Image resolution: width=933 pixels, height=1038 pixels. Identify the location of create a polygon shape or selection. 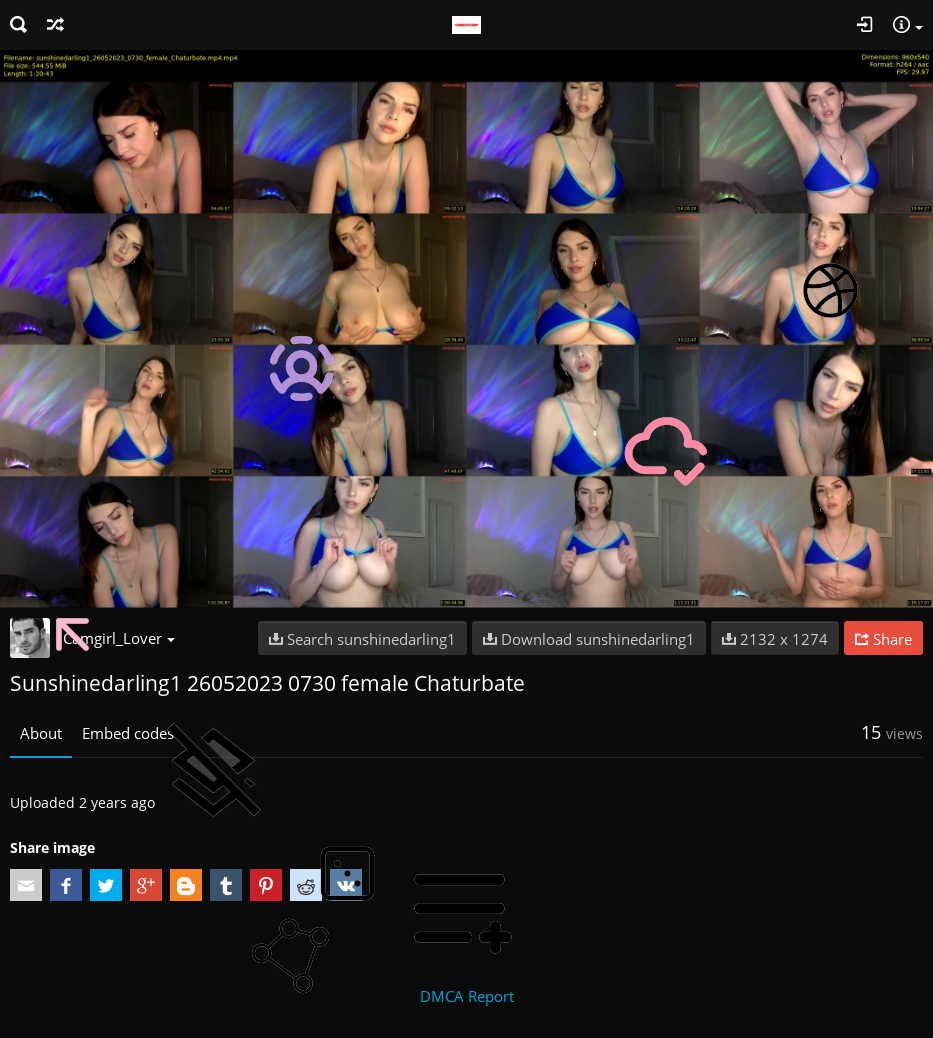
(292, 956).